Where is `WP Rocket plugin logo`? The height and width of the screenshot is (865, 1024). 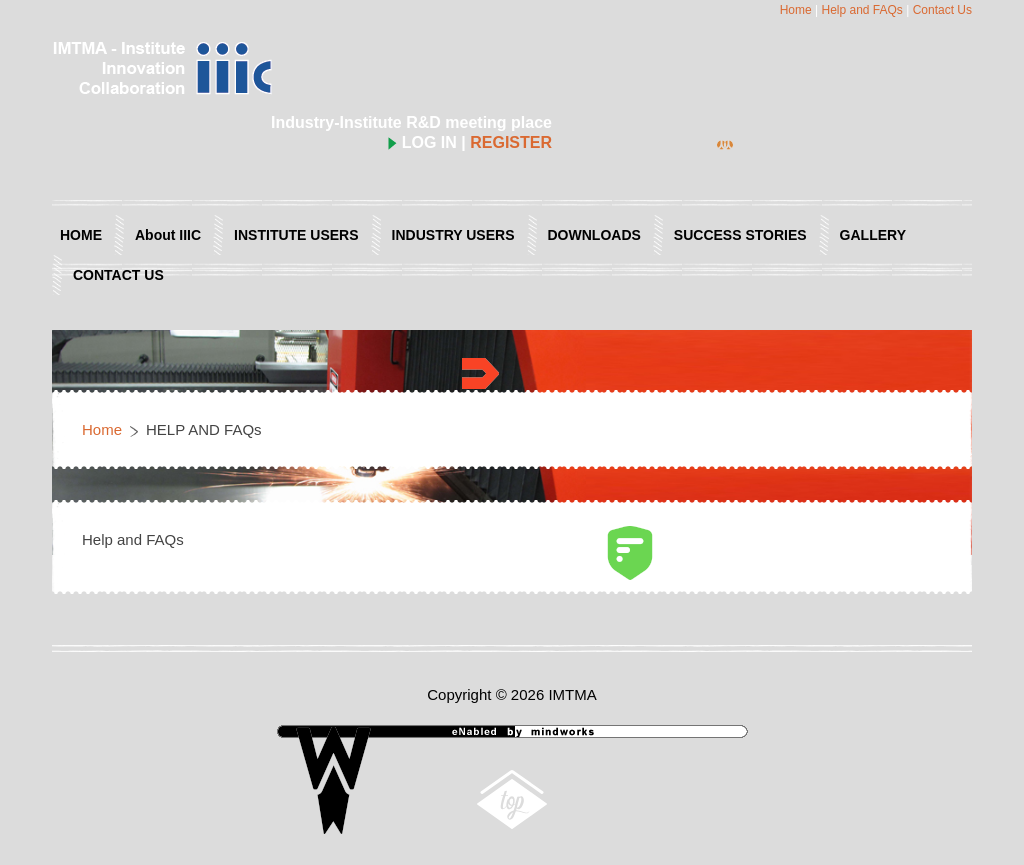
WP Rocket plugin logo is located at coordinates (333, 780).